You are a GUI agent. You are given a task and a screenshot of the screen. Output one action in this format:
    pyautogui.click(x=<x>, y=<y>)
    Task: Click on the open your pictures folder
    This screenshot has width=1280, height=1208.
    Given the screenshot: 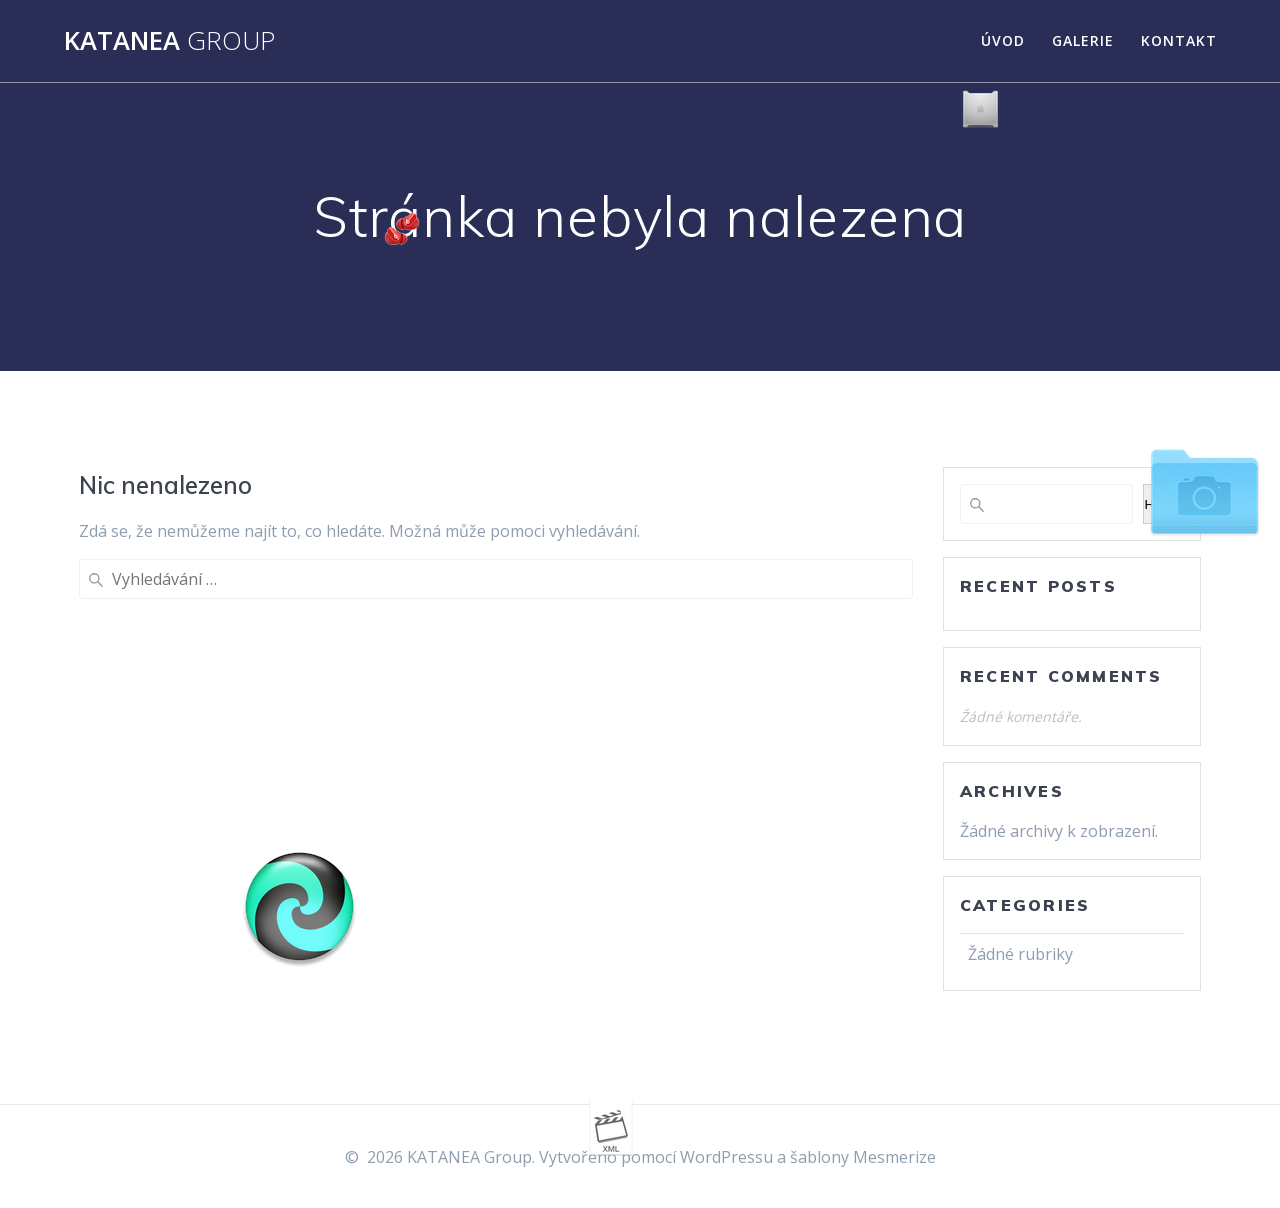 What is the action you would take?
    pyautogui.click(x=1204, y=491)
    